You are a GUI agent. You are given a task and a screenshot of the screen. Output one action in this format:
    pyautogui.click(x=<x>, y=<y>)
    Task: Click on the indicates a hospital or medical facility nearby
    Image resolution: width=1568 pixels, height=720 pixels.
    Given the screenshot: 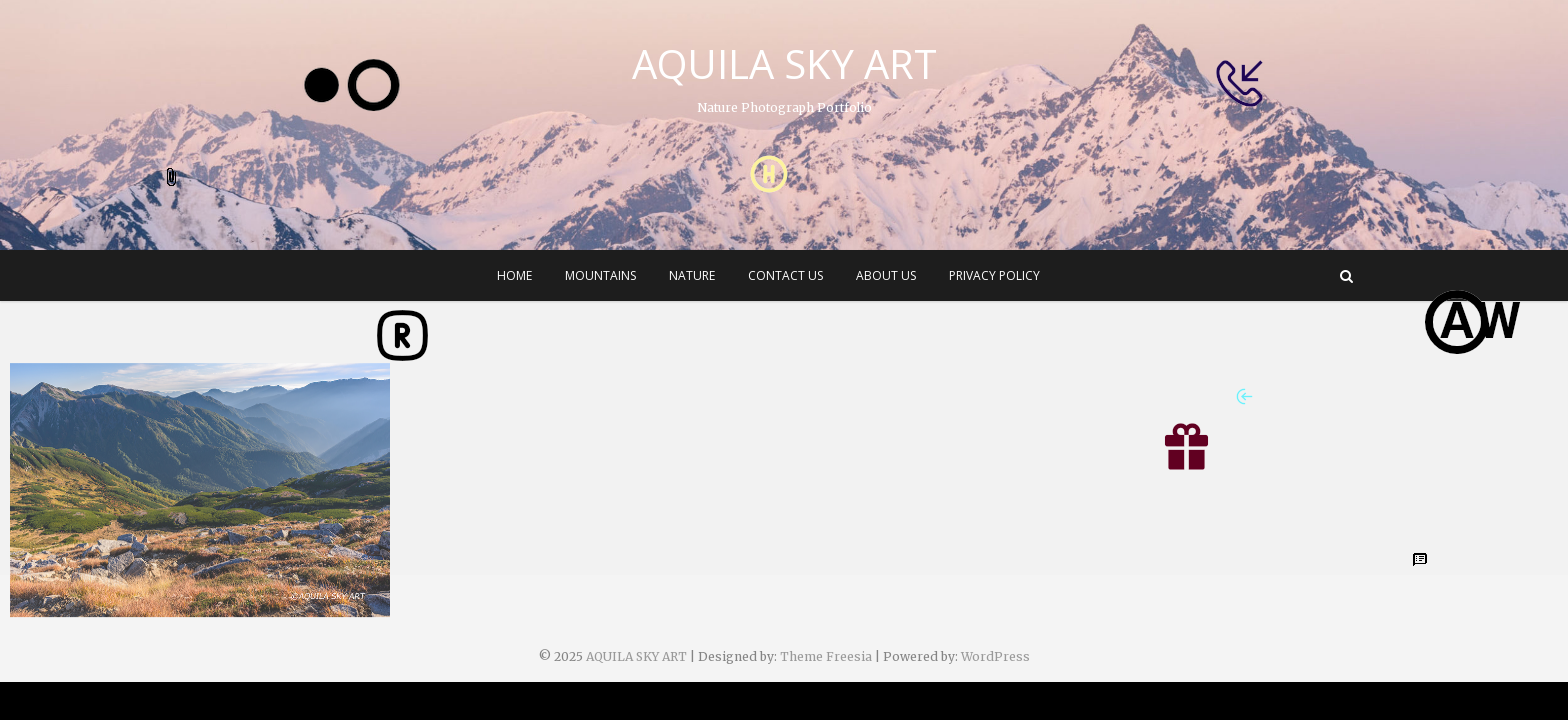 What is the action you would take?
    pyautogui.click(x=769, y=174)
    